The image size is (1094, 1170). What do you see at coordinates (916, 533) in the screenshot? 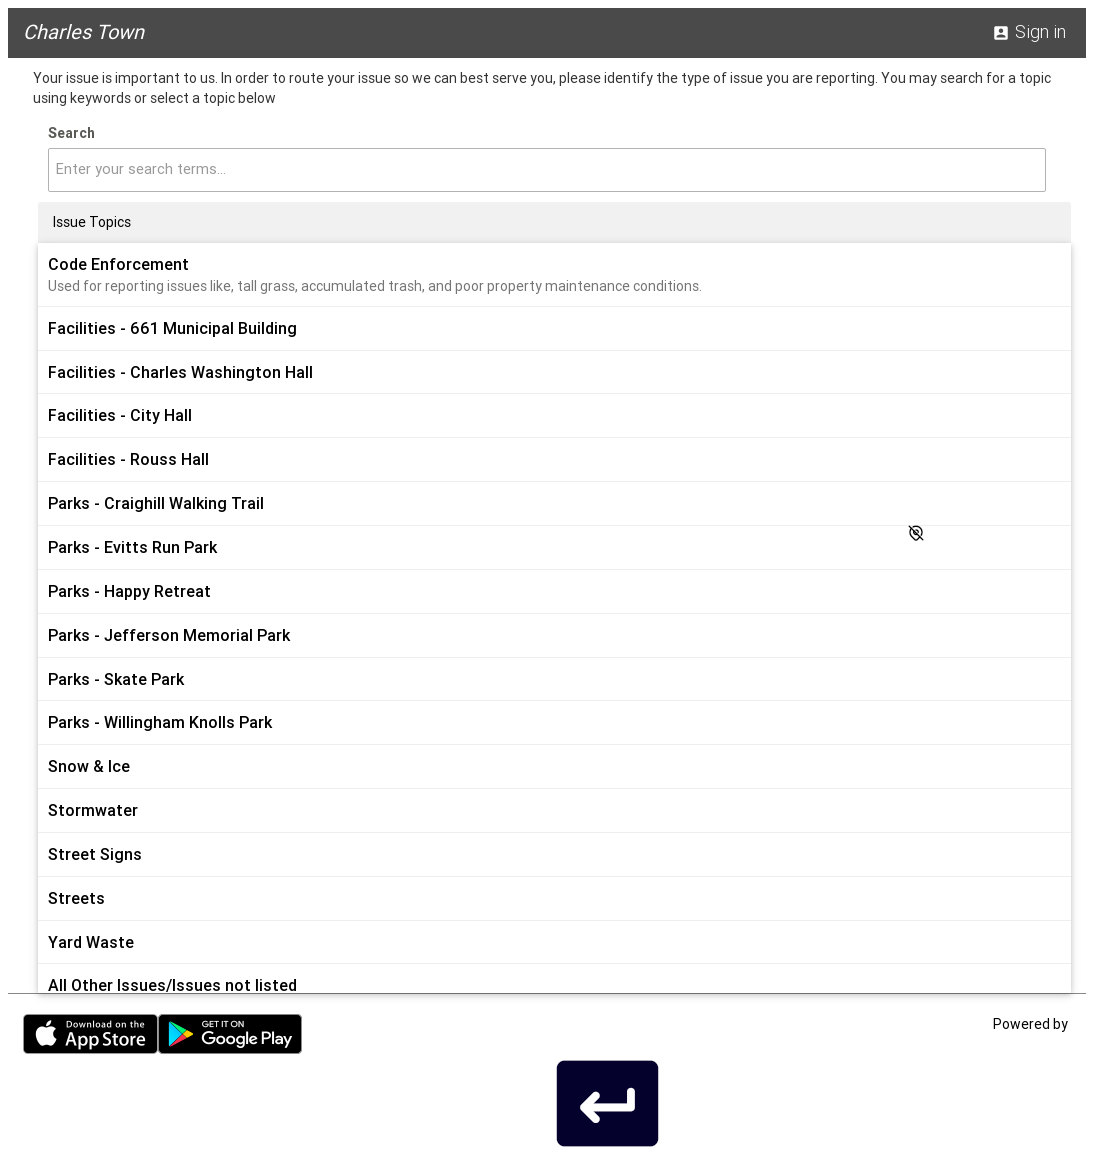
I see `disable location tracking` at bounding box center [916, 533].